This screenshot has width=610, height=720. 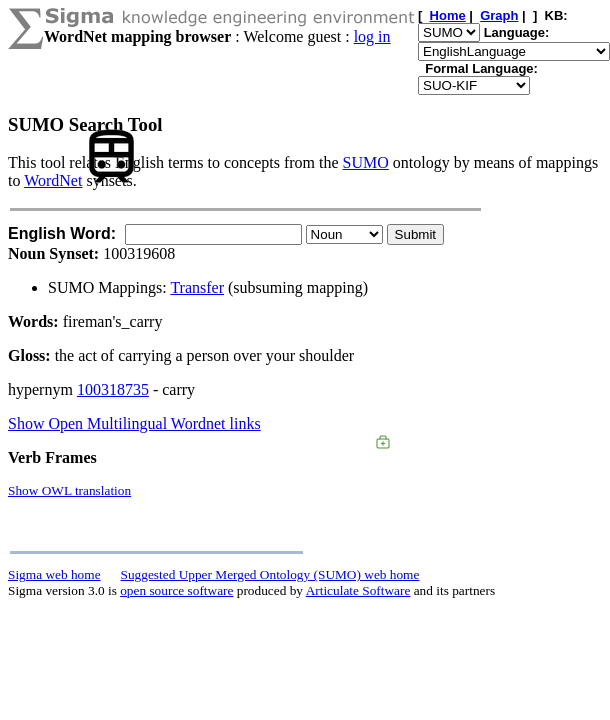 I want to click on access health or medical resources, so click(x=383, y=442).